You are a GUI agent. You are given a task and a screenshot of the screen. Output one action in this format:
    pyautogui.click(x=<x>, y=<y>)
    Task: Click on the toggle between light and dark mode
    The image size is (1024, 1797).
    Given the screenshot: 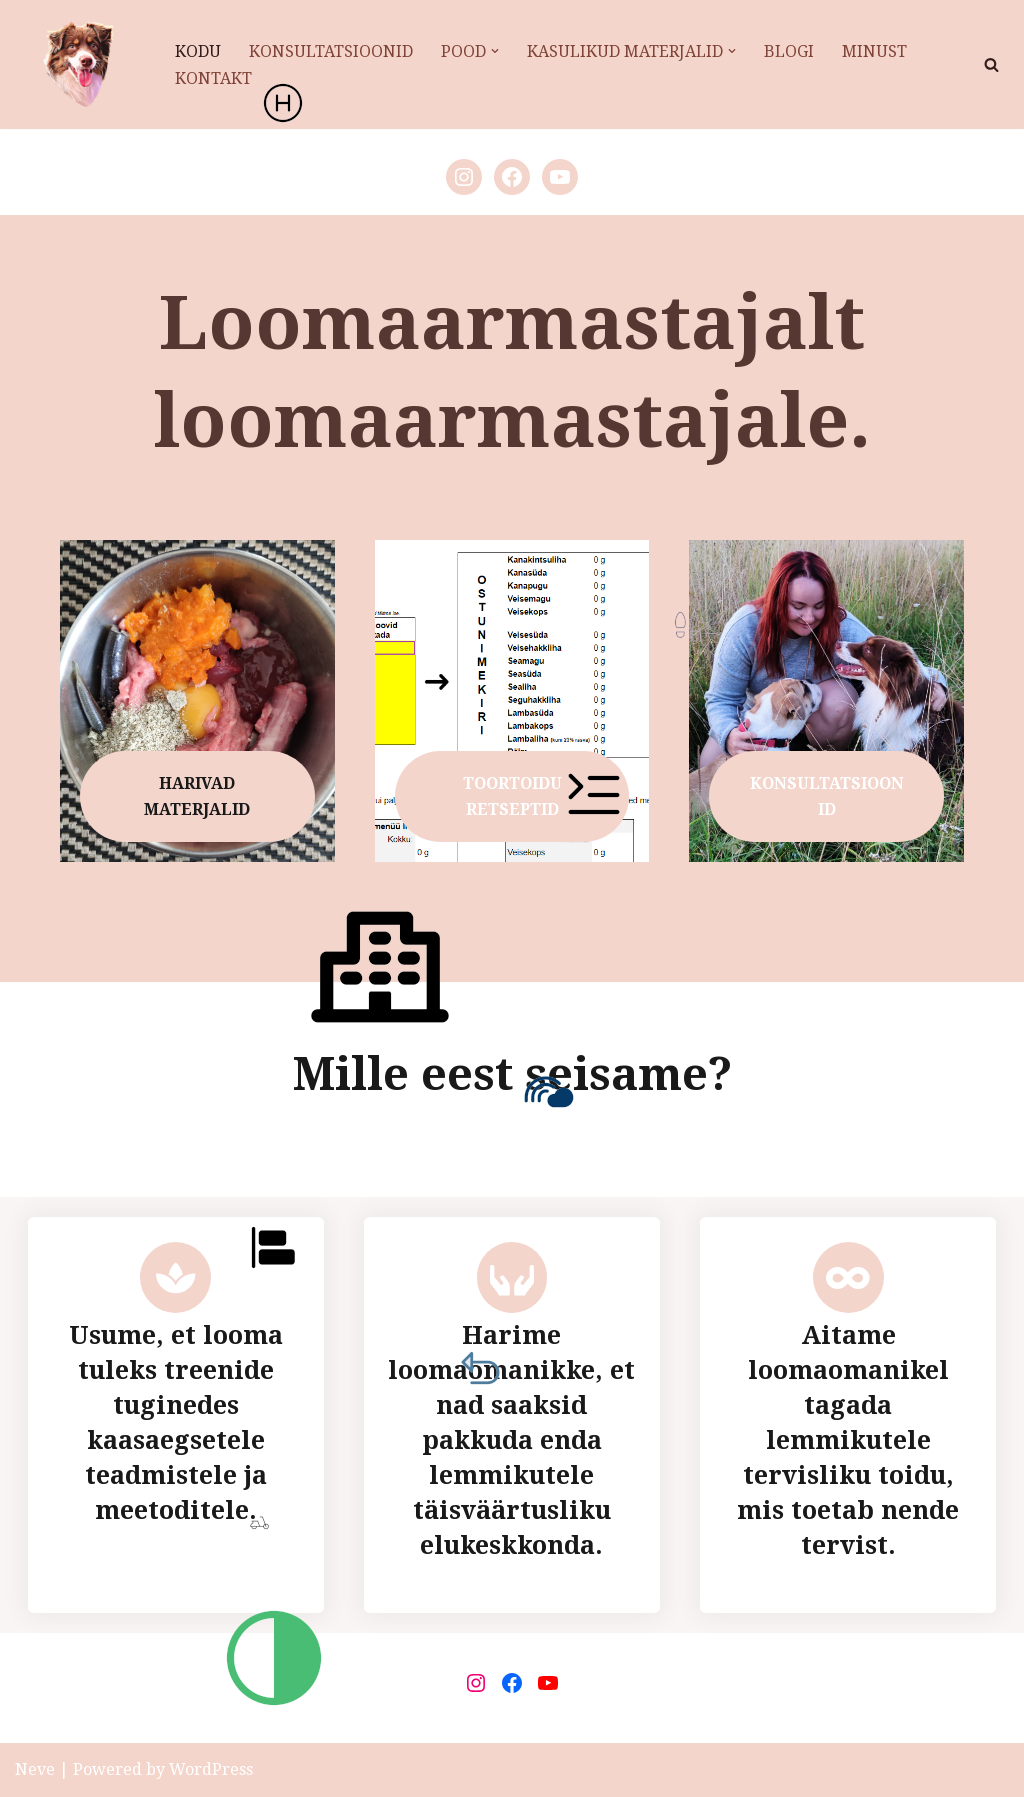 What is the action you would take?
    pyautogui.click(x=274, y=1658)
    